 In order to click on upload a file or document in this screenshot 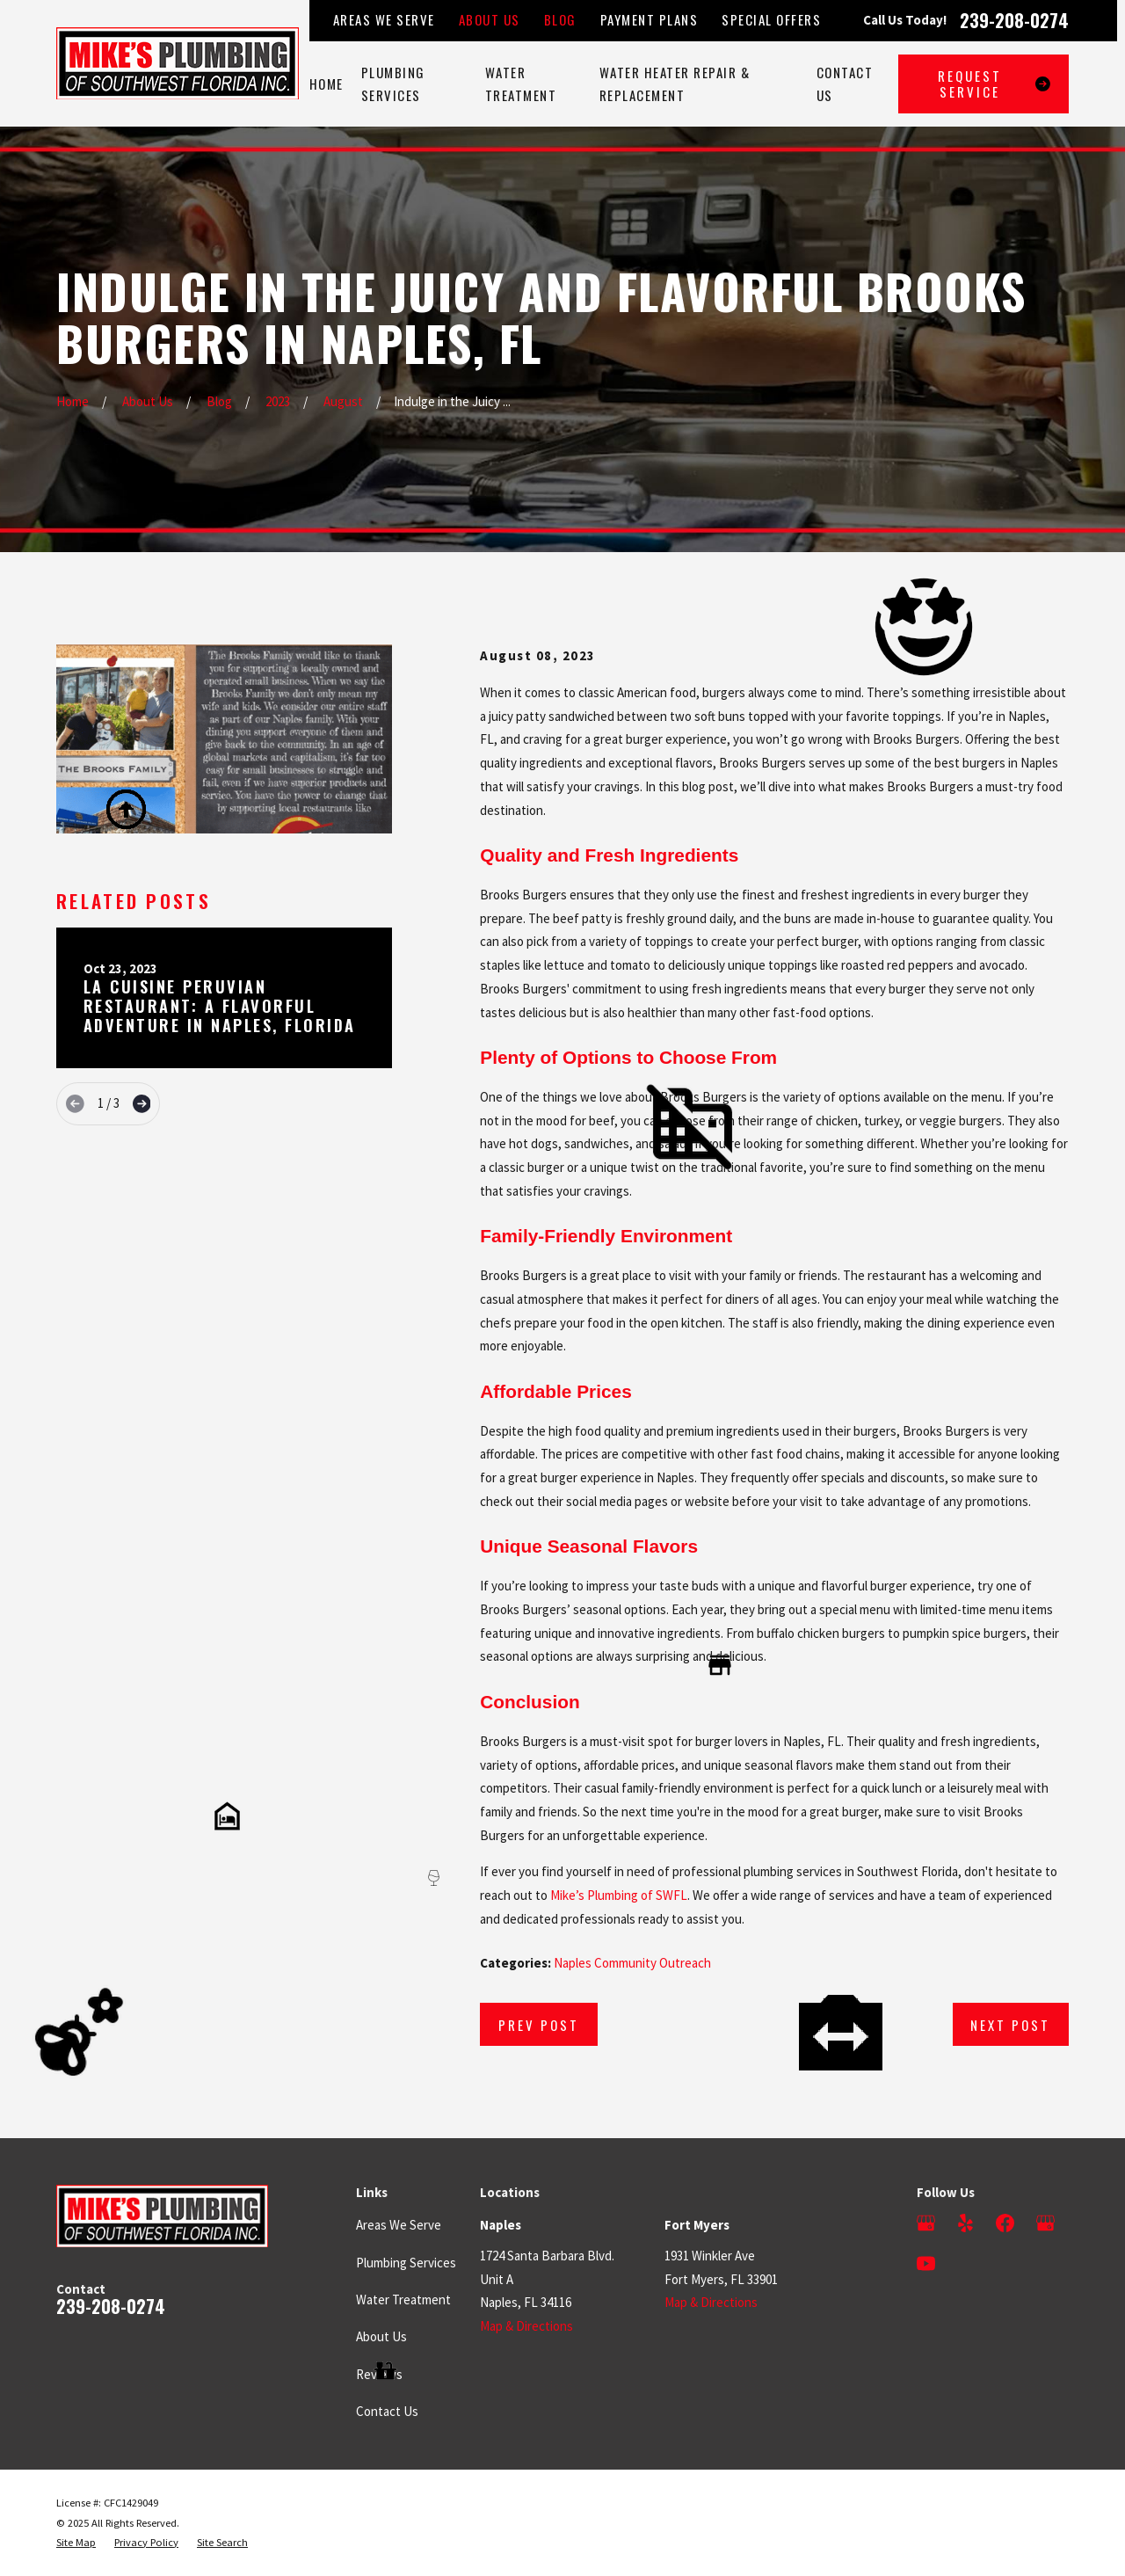, I will do `click(126, 809)`.